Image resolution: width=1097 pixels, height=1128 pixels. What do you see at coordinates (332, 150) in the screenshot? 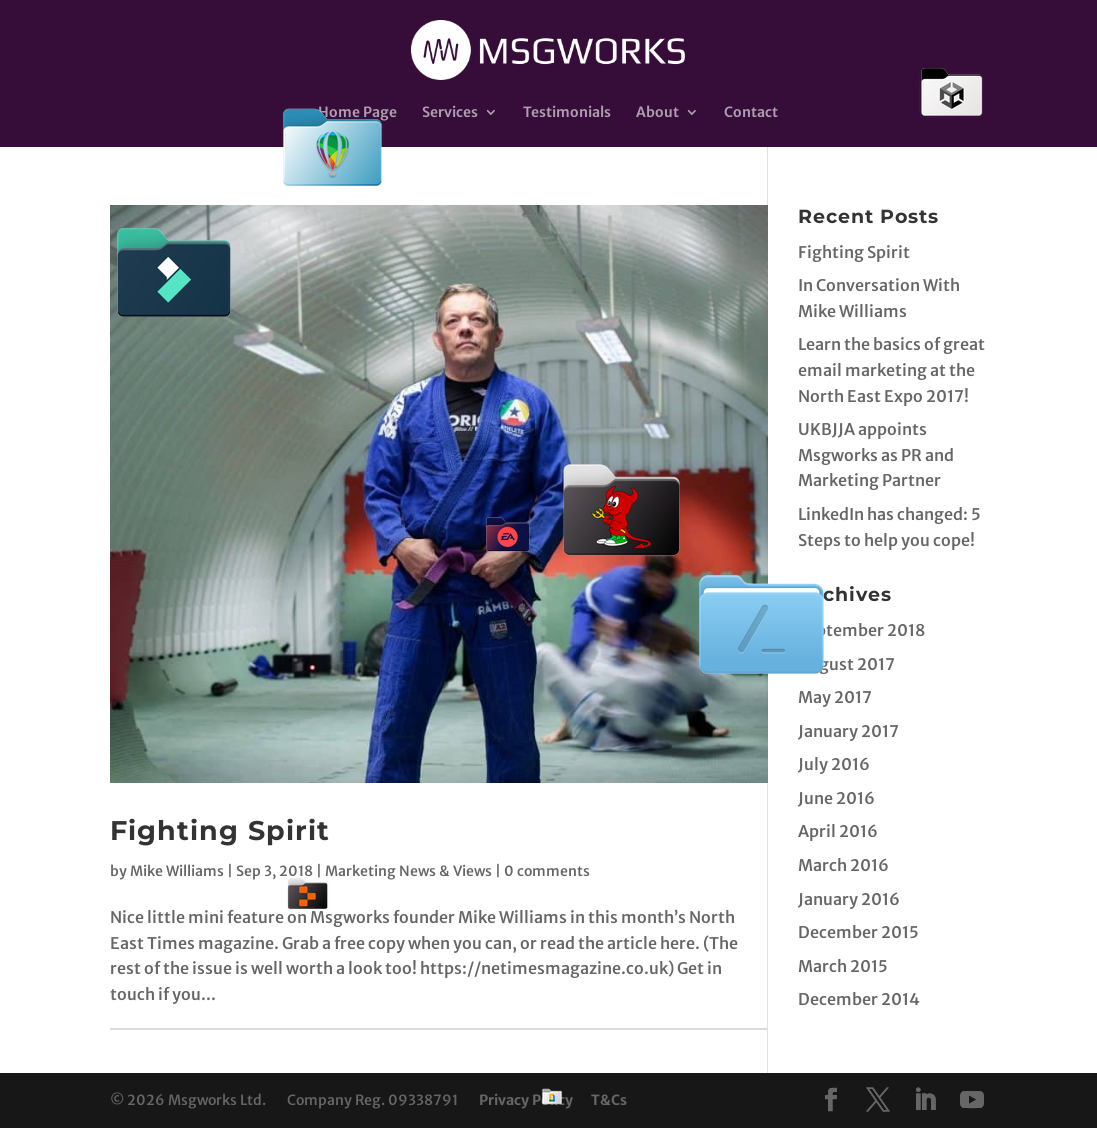
I see `open folder containing CorelDRAW files` at bounding box center [332, 150].